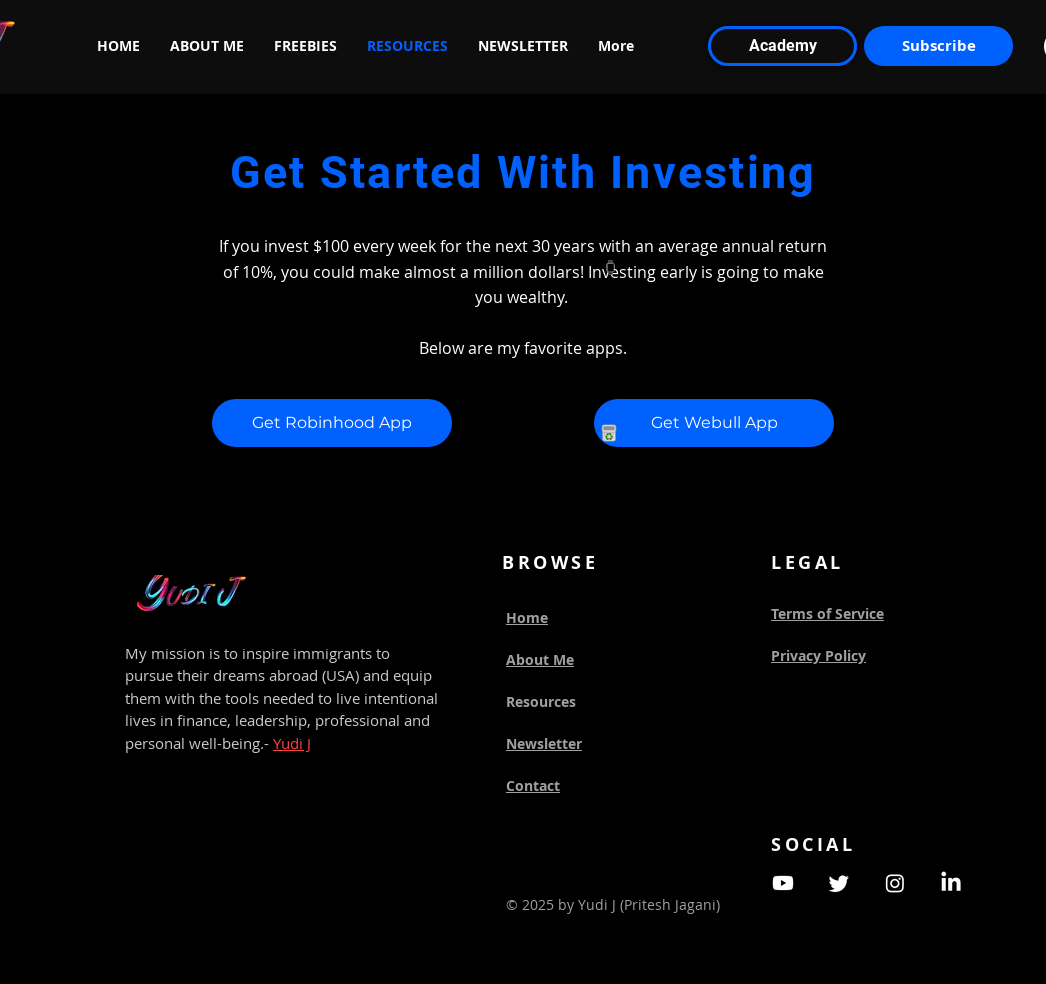 This screenshot has height=984, width=1046. I want to click on apple watch device icon, so click(610, 267).